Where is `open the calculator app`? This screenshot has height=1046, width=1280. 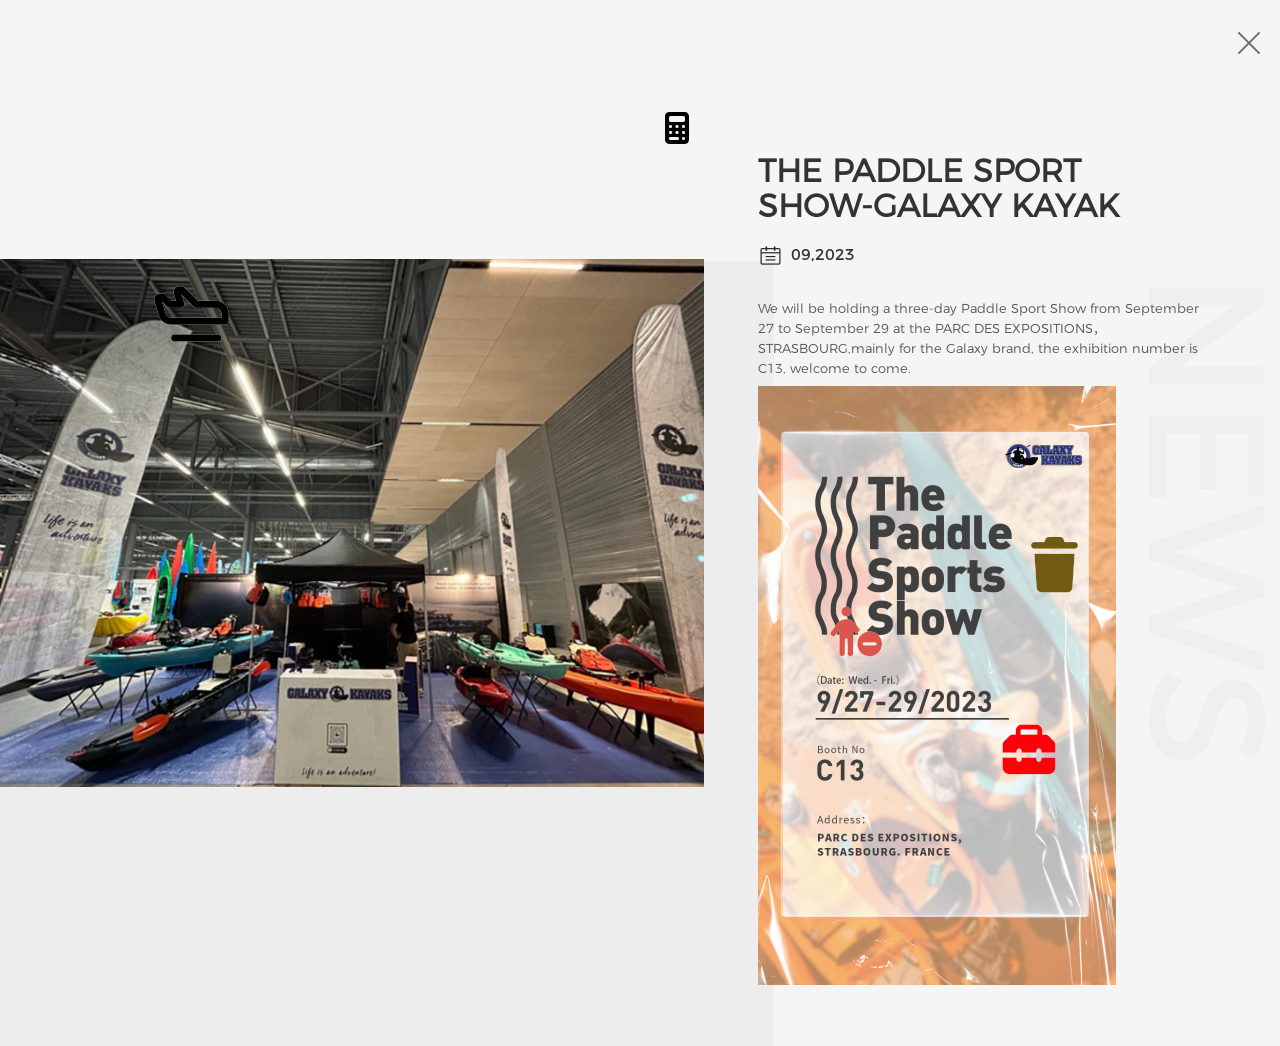
open the calculator app is located at coordinates (677, 128).